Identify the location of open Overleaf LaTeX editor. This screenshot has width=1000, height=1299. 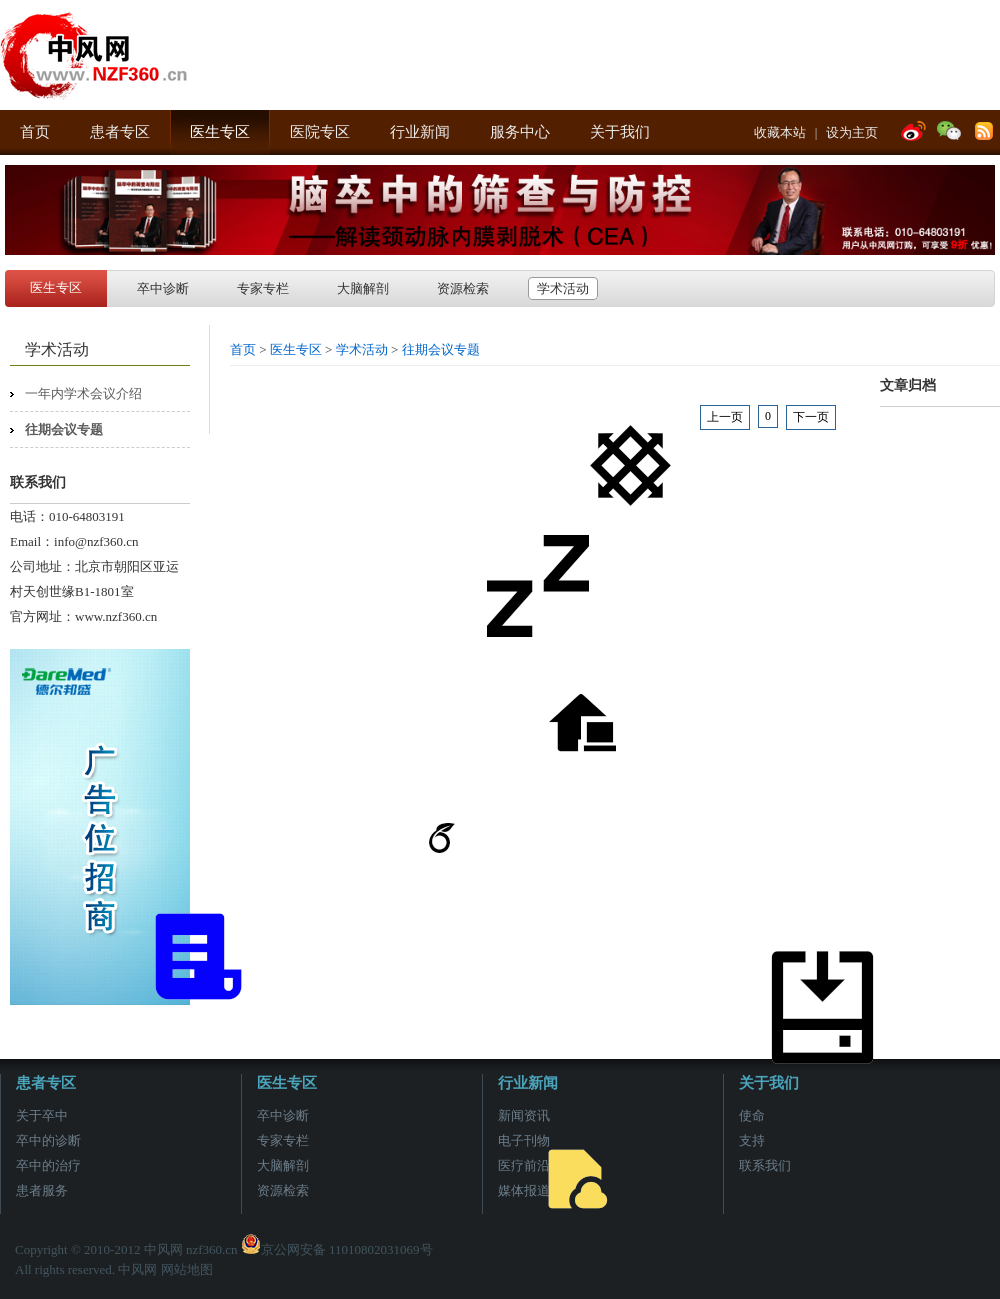
(442, 838).